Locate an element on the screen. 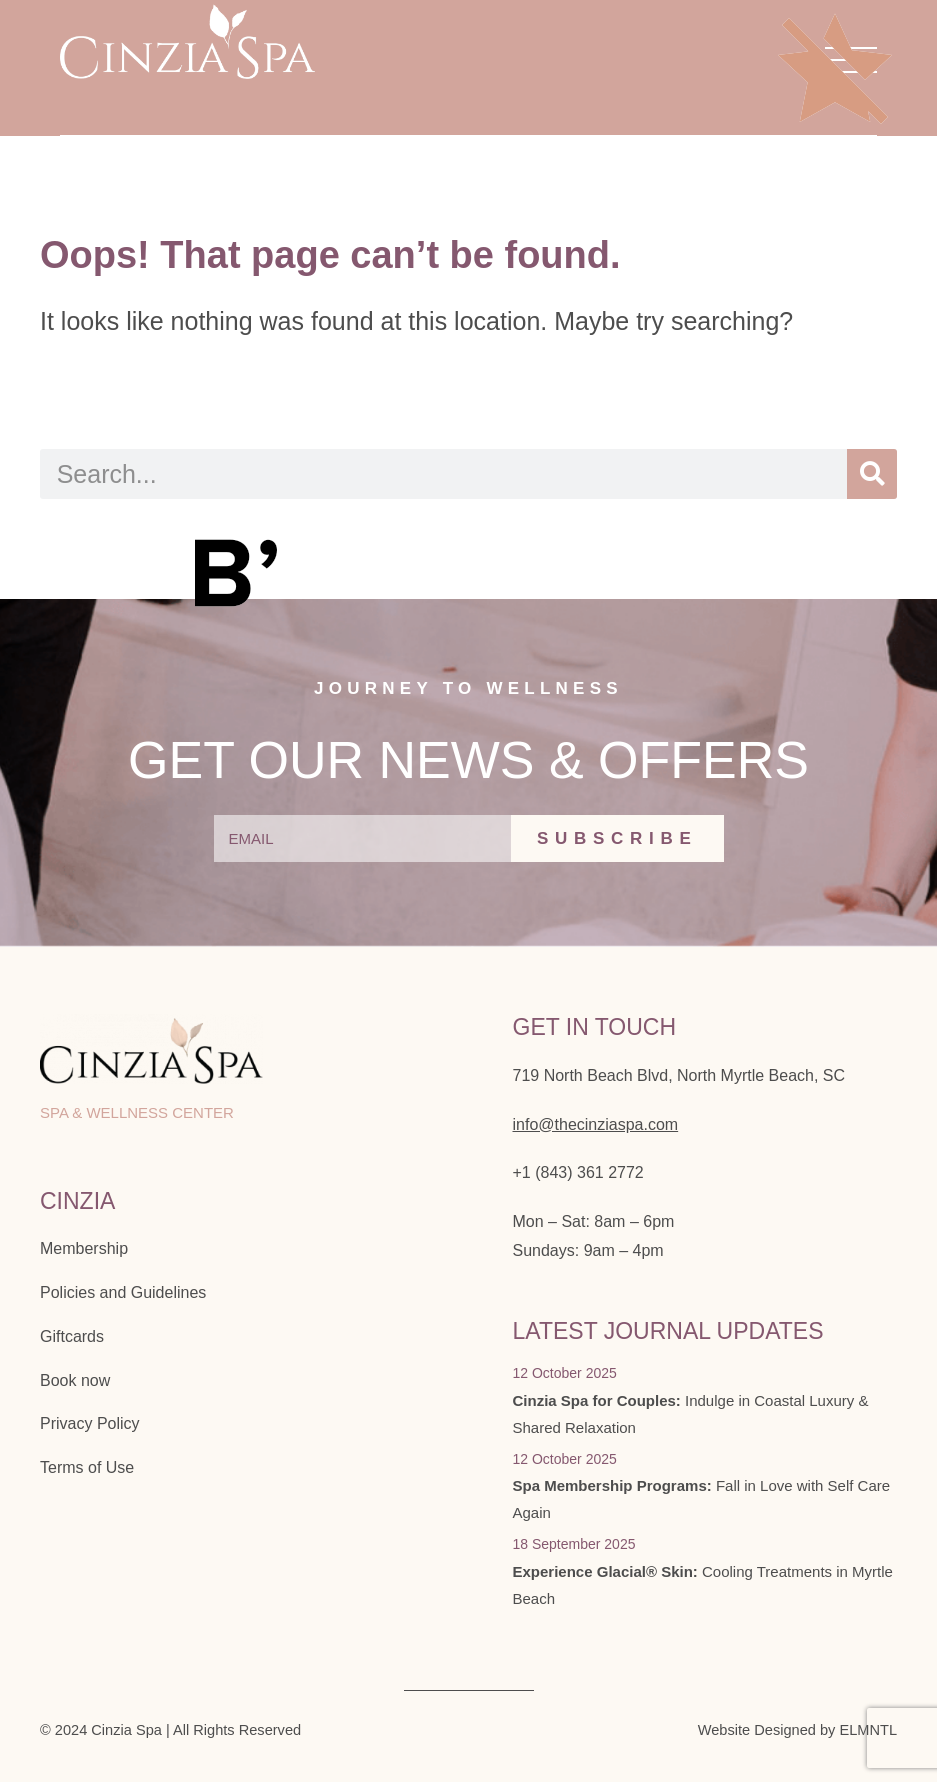 Image resolution: width=937 pixels, height=1782 pixels. disable or turn off favorites is located at coordinates (835, 71).